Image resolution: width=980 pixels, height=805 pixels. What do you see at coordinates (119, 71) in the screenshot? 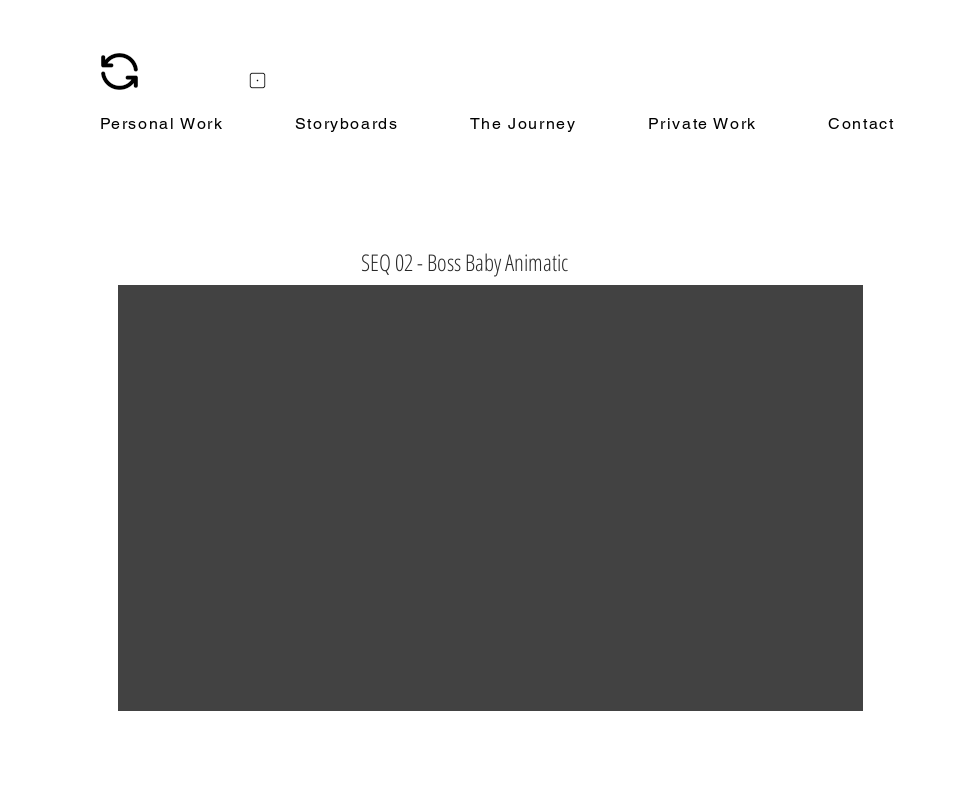
I see `refresh or reload current content` at bounding box center [119, 71].